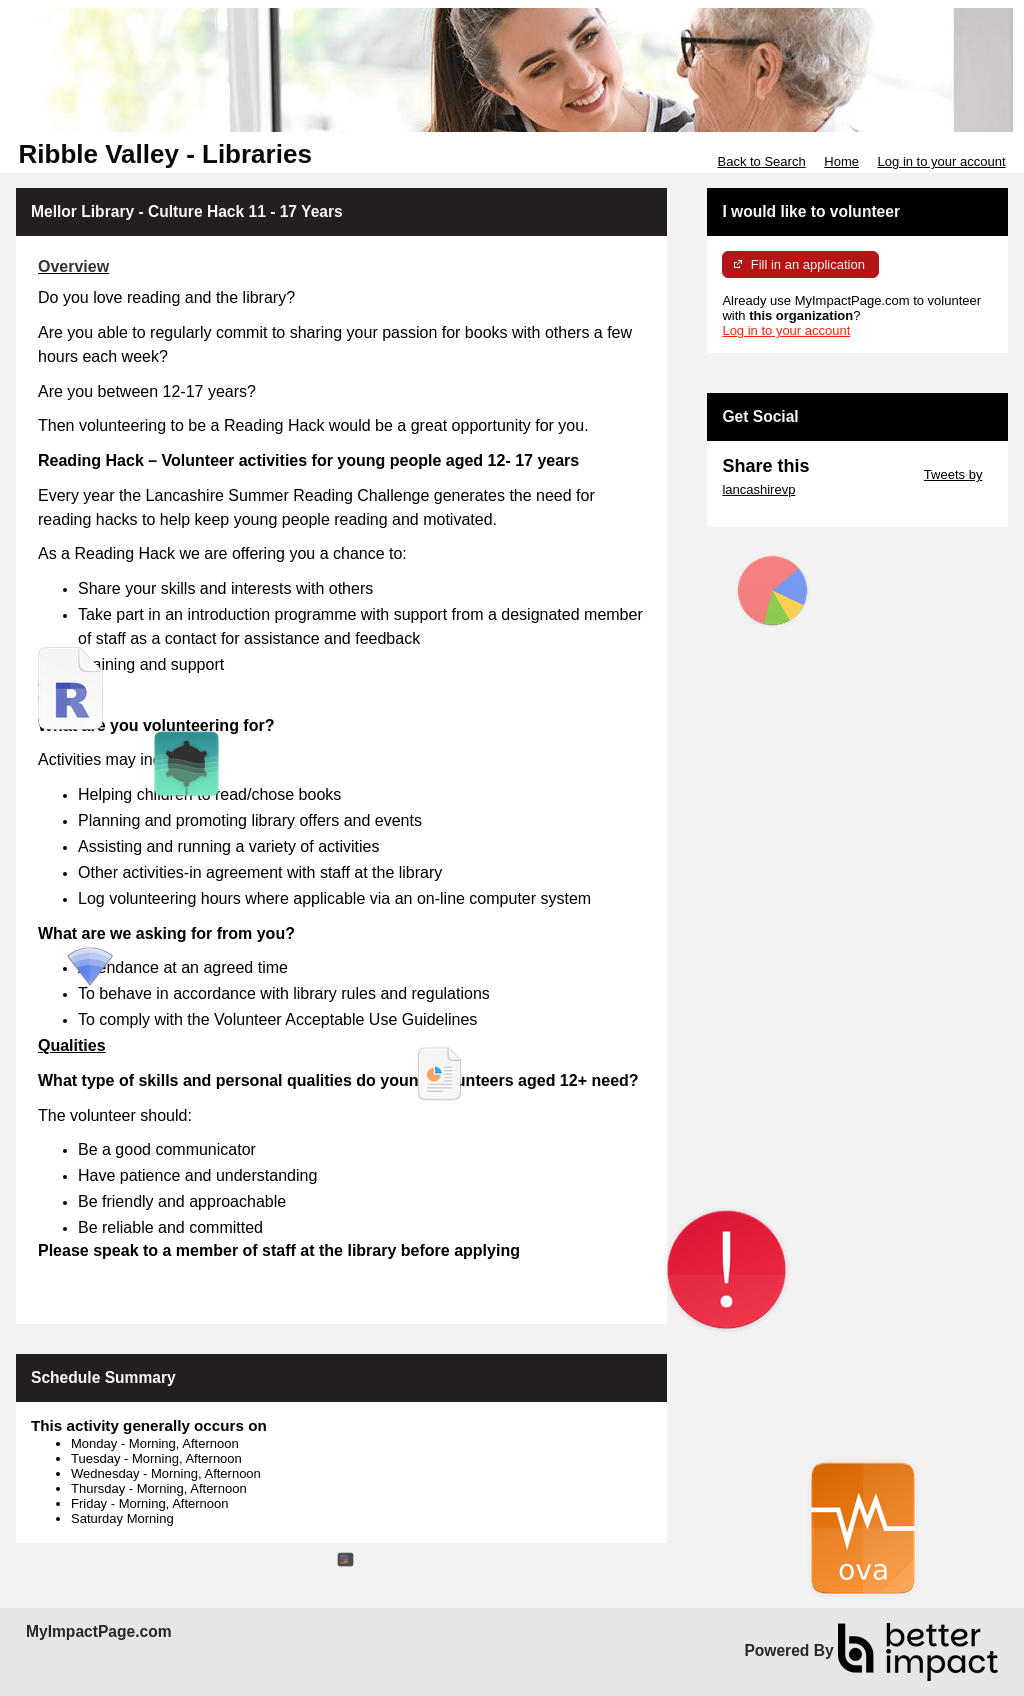  Describe the element at coordinates (726, 1269) in the screenshot. I see `indicates an important alert or warning` at that location.